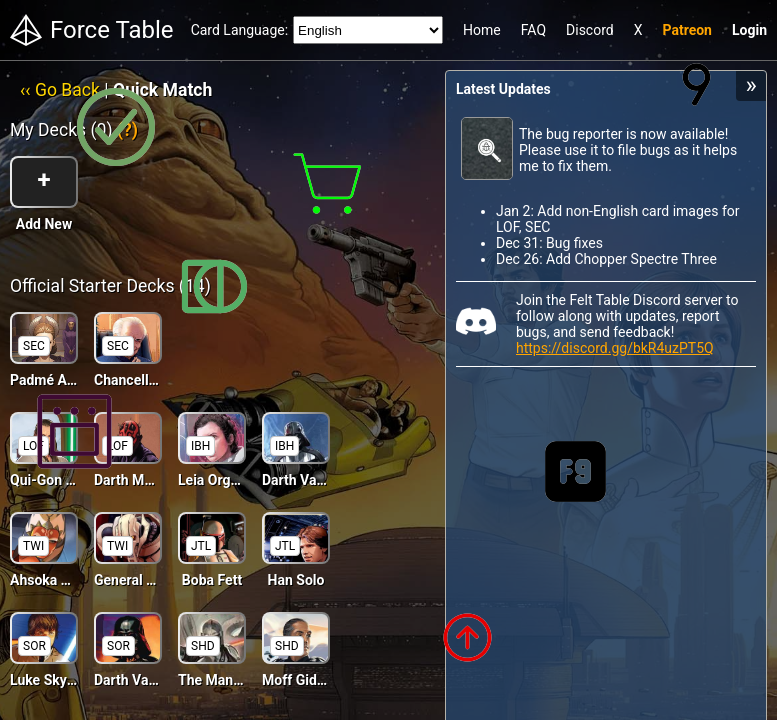 Image resolution: width=777 pixels, height=720 pixels. What do you see at coordinates (214, 286) in the screenshot?
I see `toggle between rectangular and circular view modes` at bounding box center [214, 286].